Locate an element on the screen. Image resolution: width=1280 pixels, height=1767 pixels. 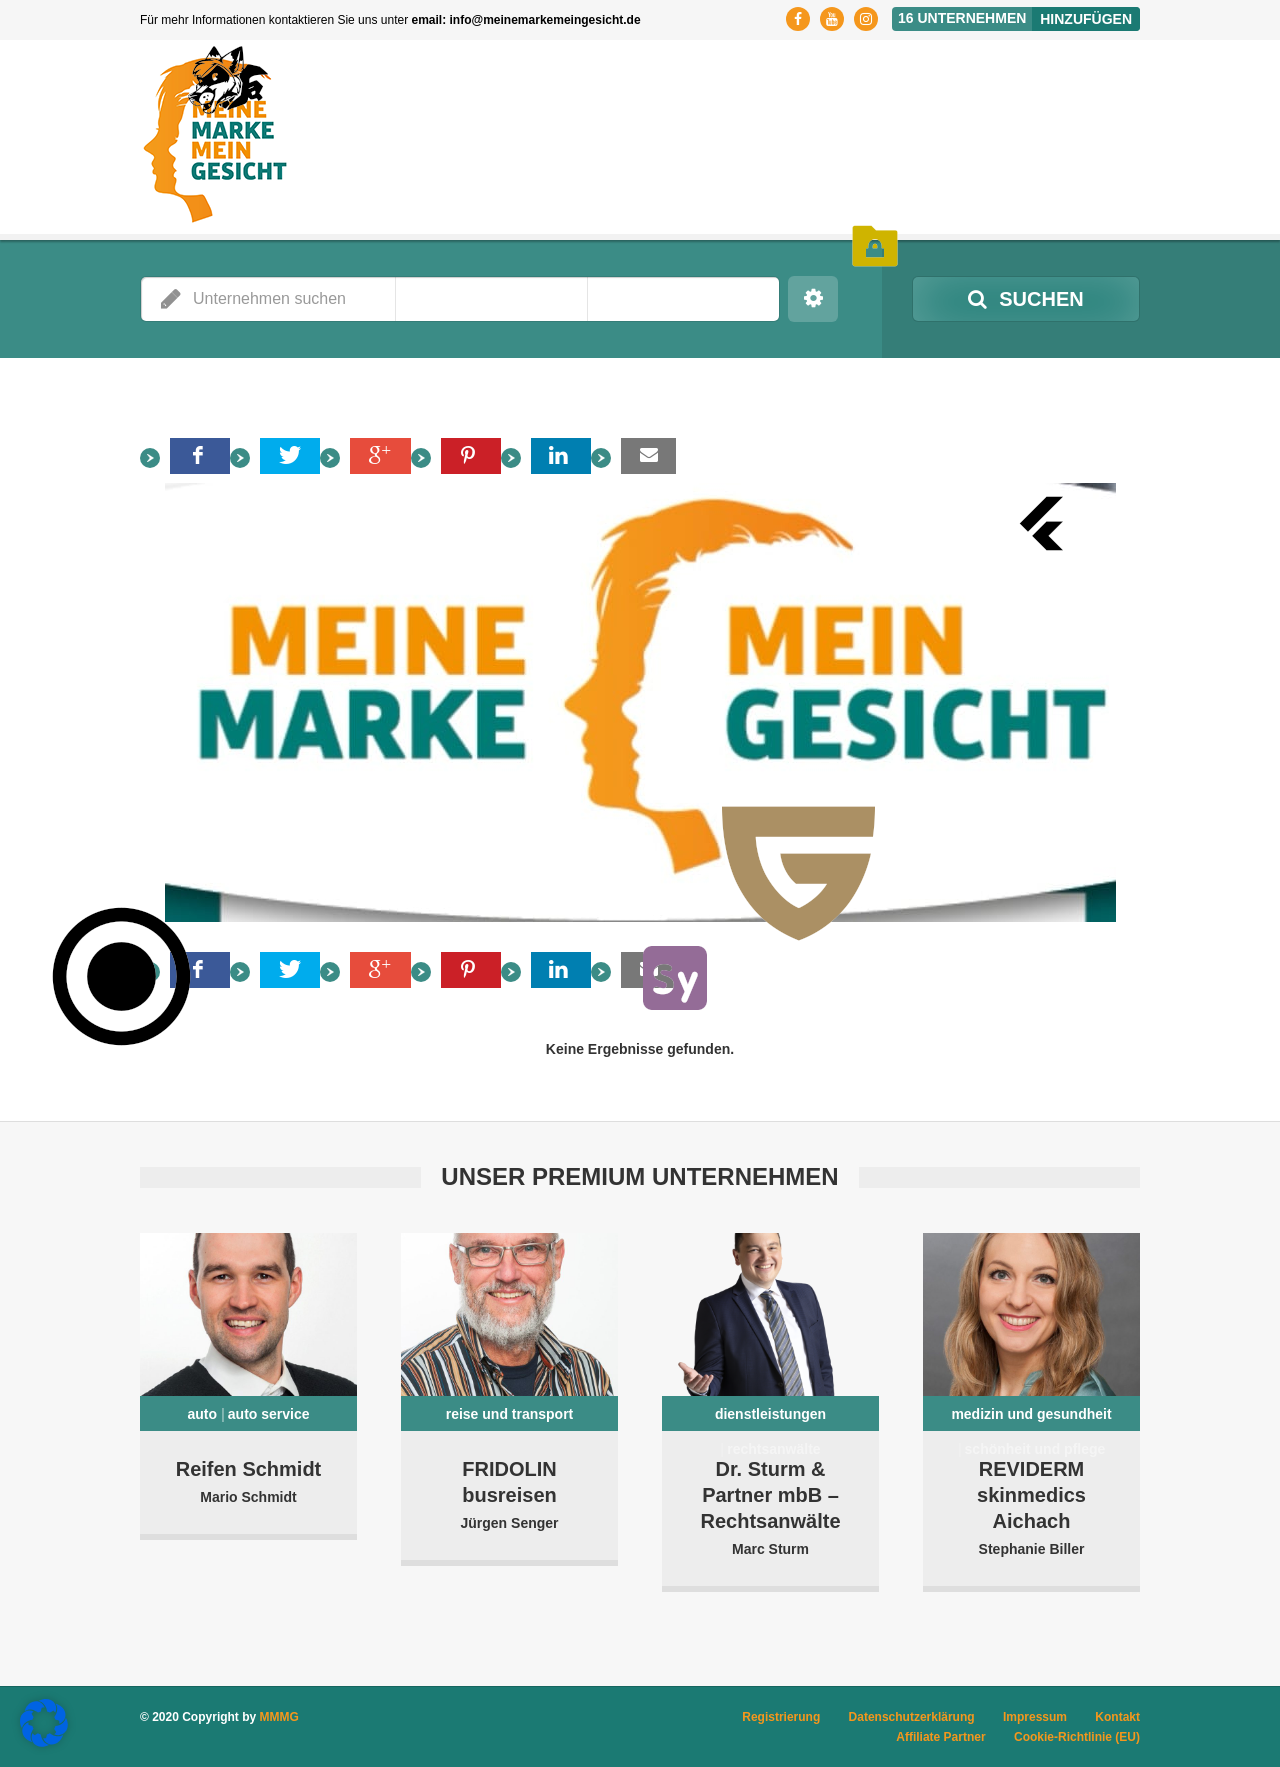
visit furaffinity website is located at coordinates (228, 80).